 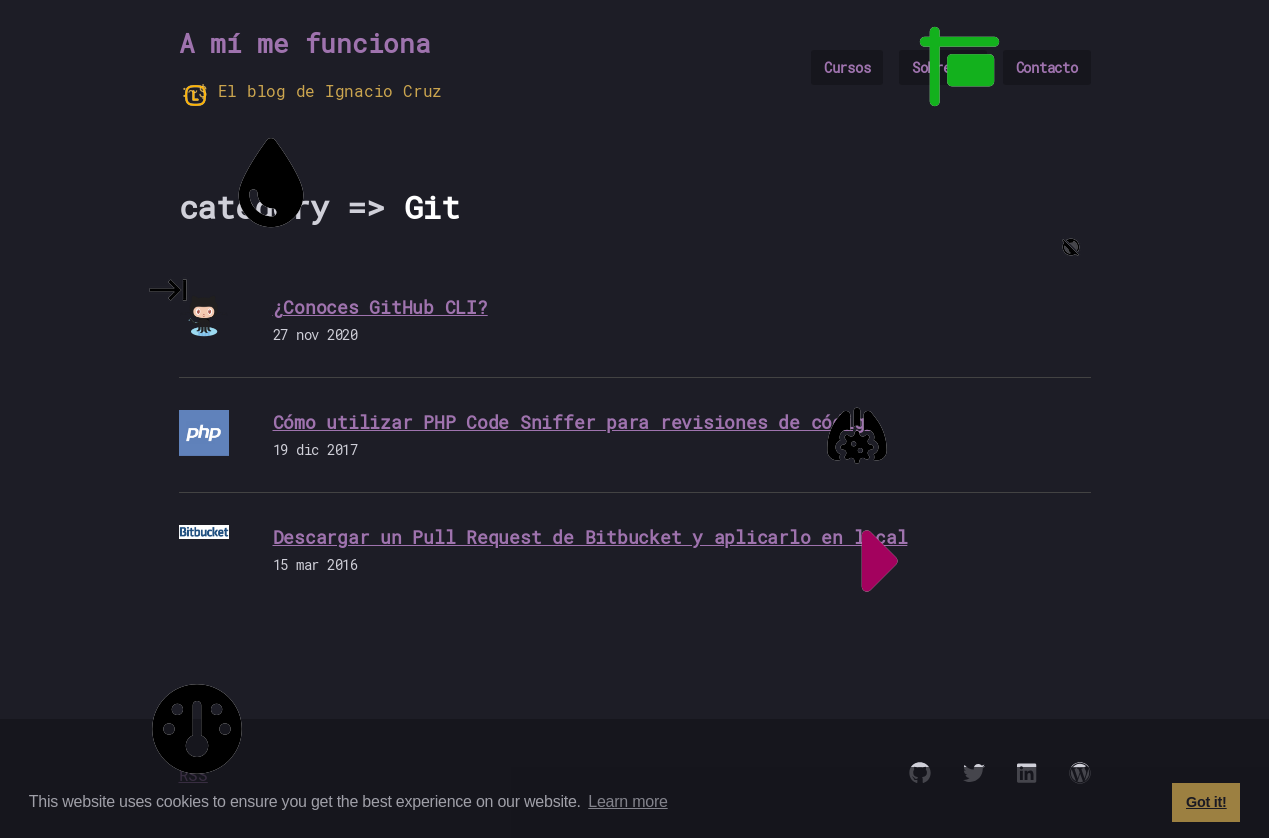 What do you see at coordinates (857, 434) in the screenshot?
I see `indicates respiratory infection or lung disease` at bounding box center [857, 434].